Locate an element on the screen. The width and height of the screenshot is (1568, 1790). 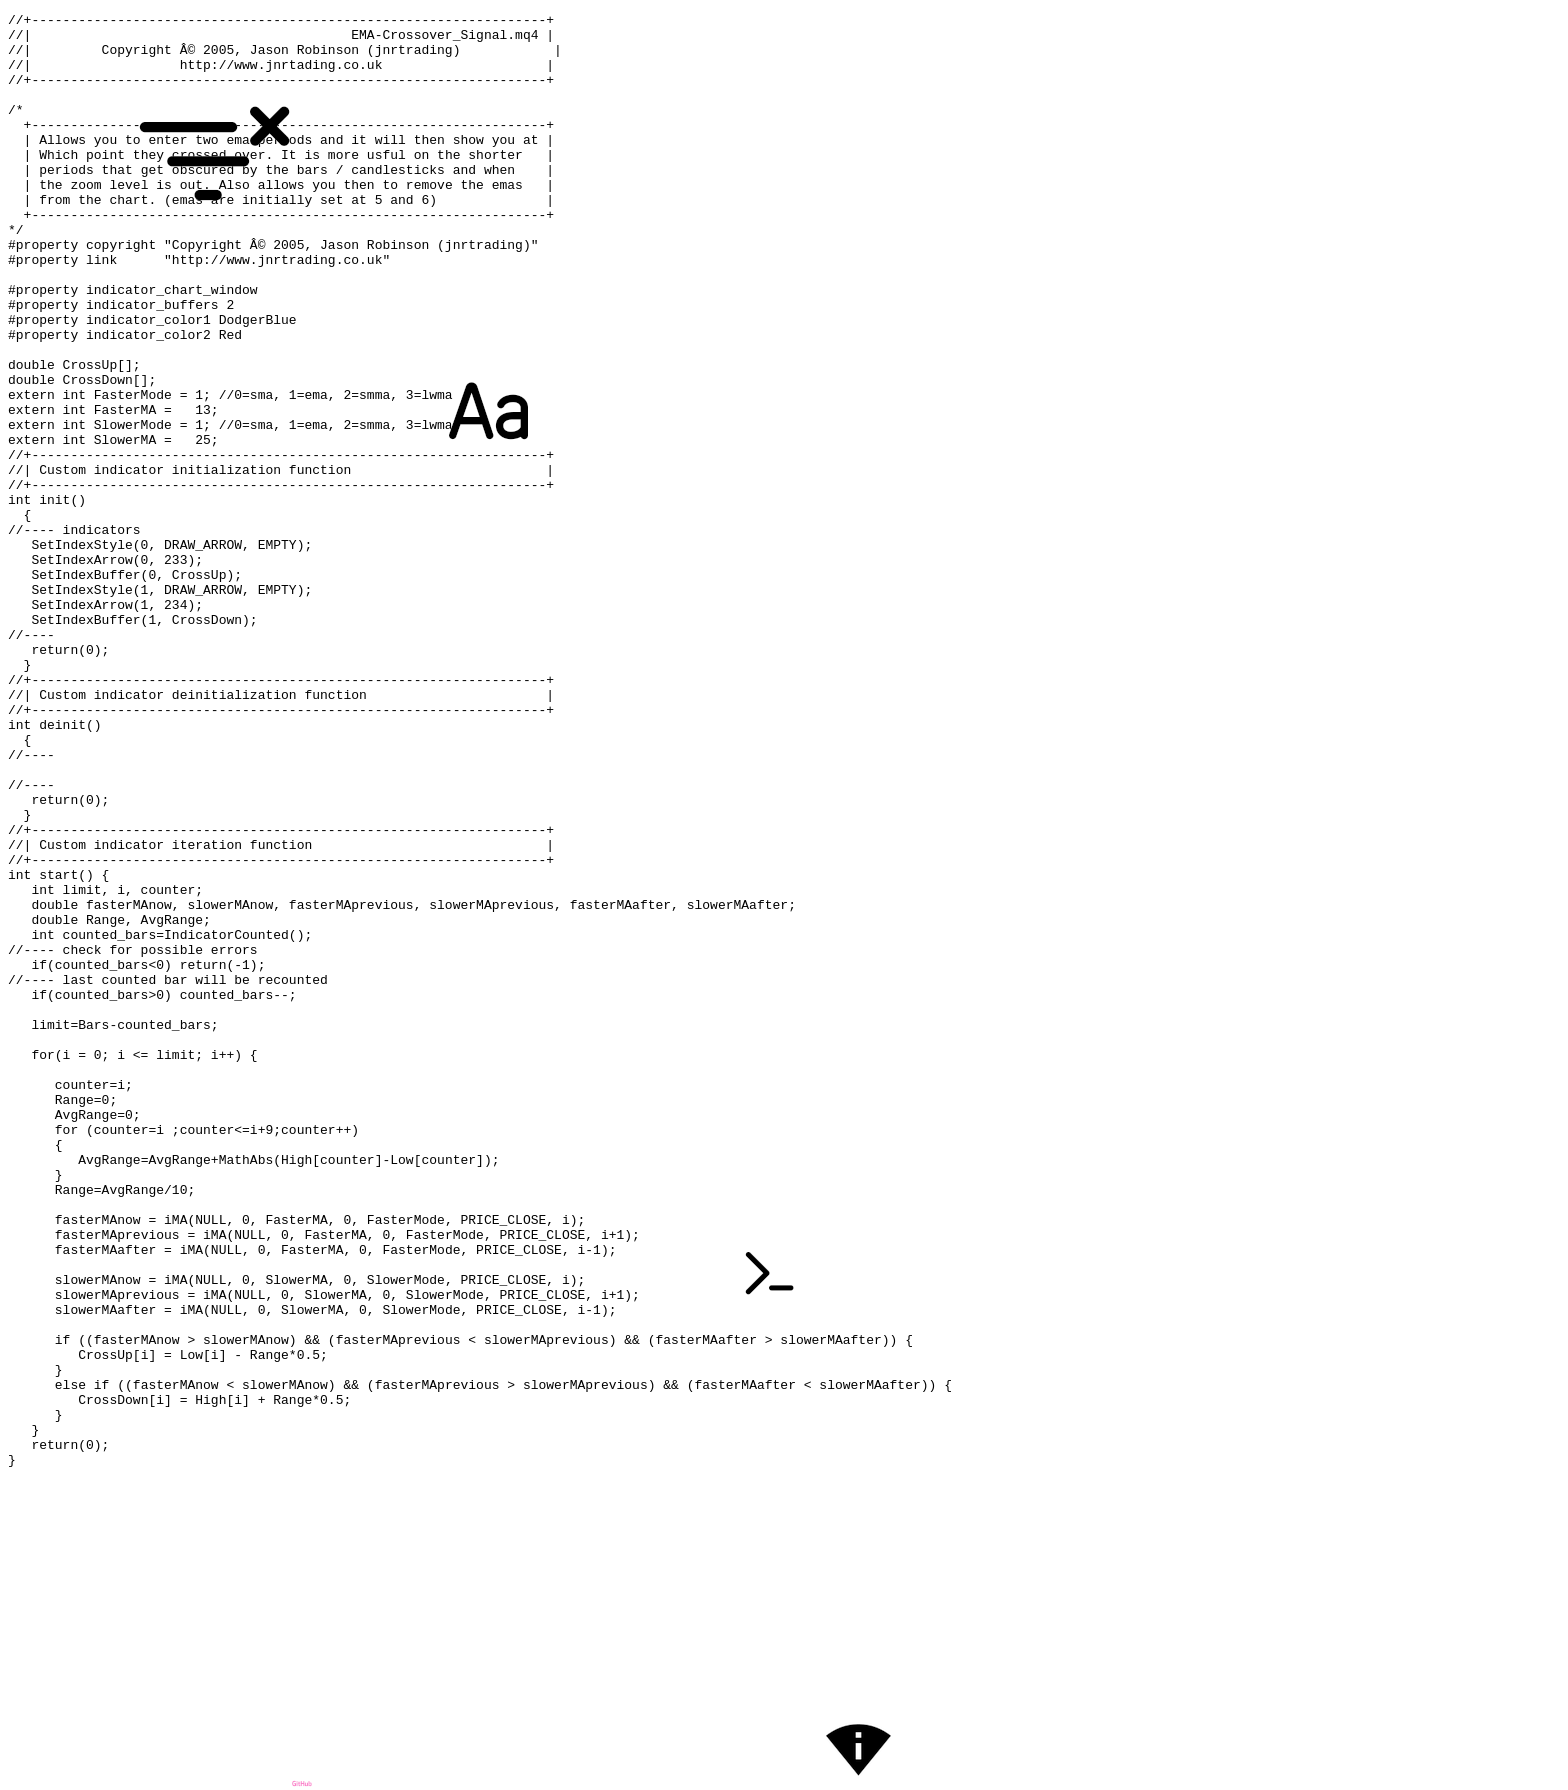
adjust text formatting and font settings is located at coordinates (488, 414).